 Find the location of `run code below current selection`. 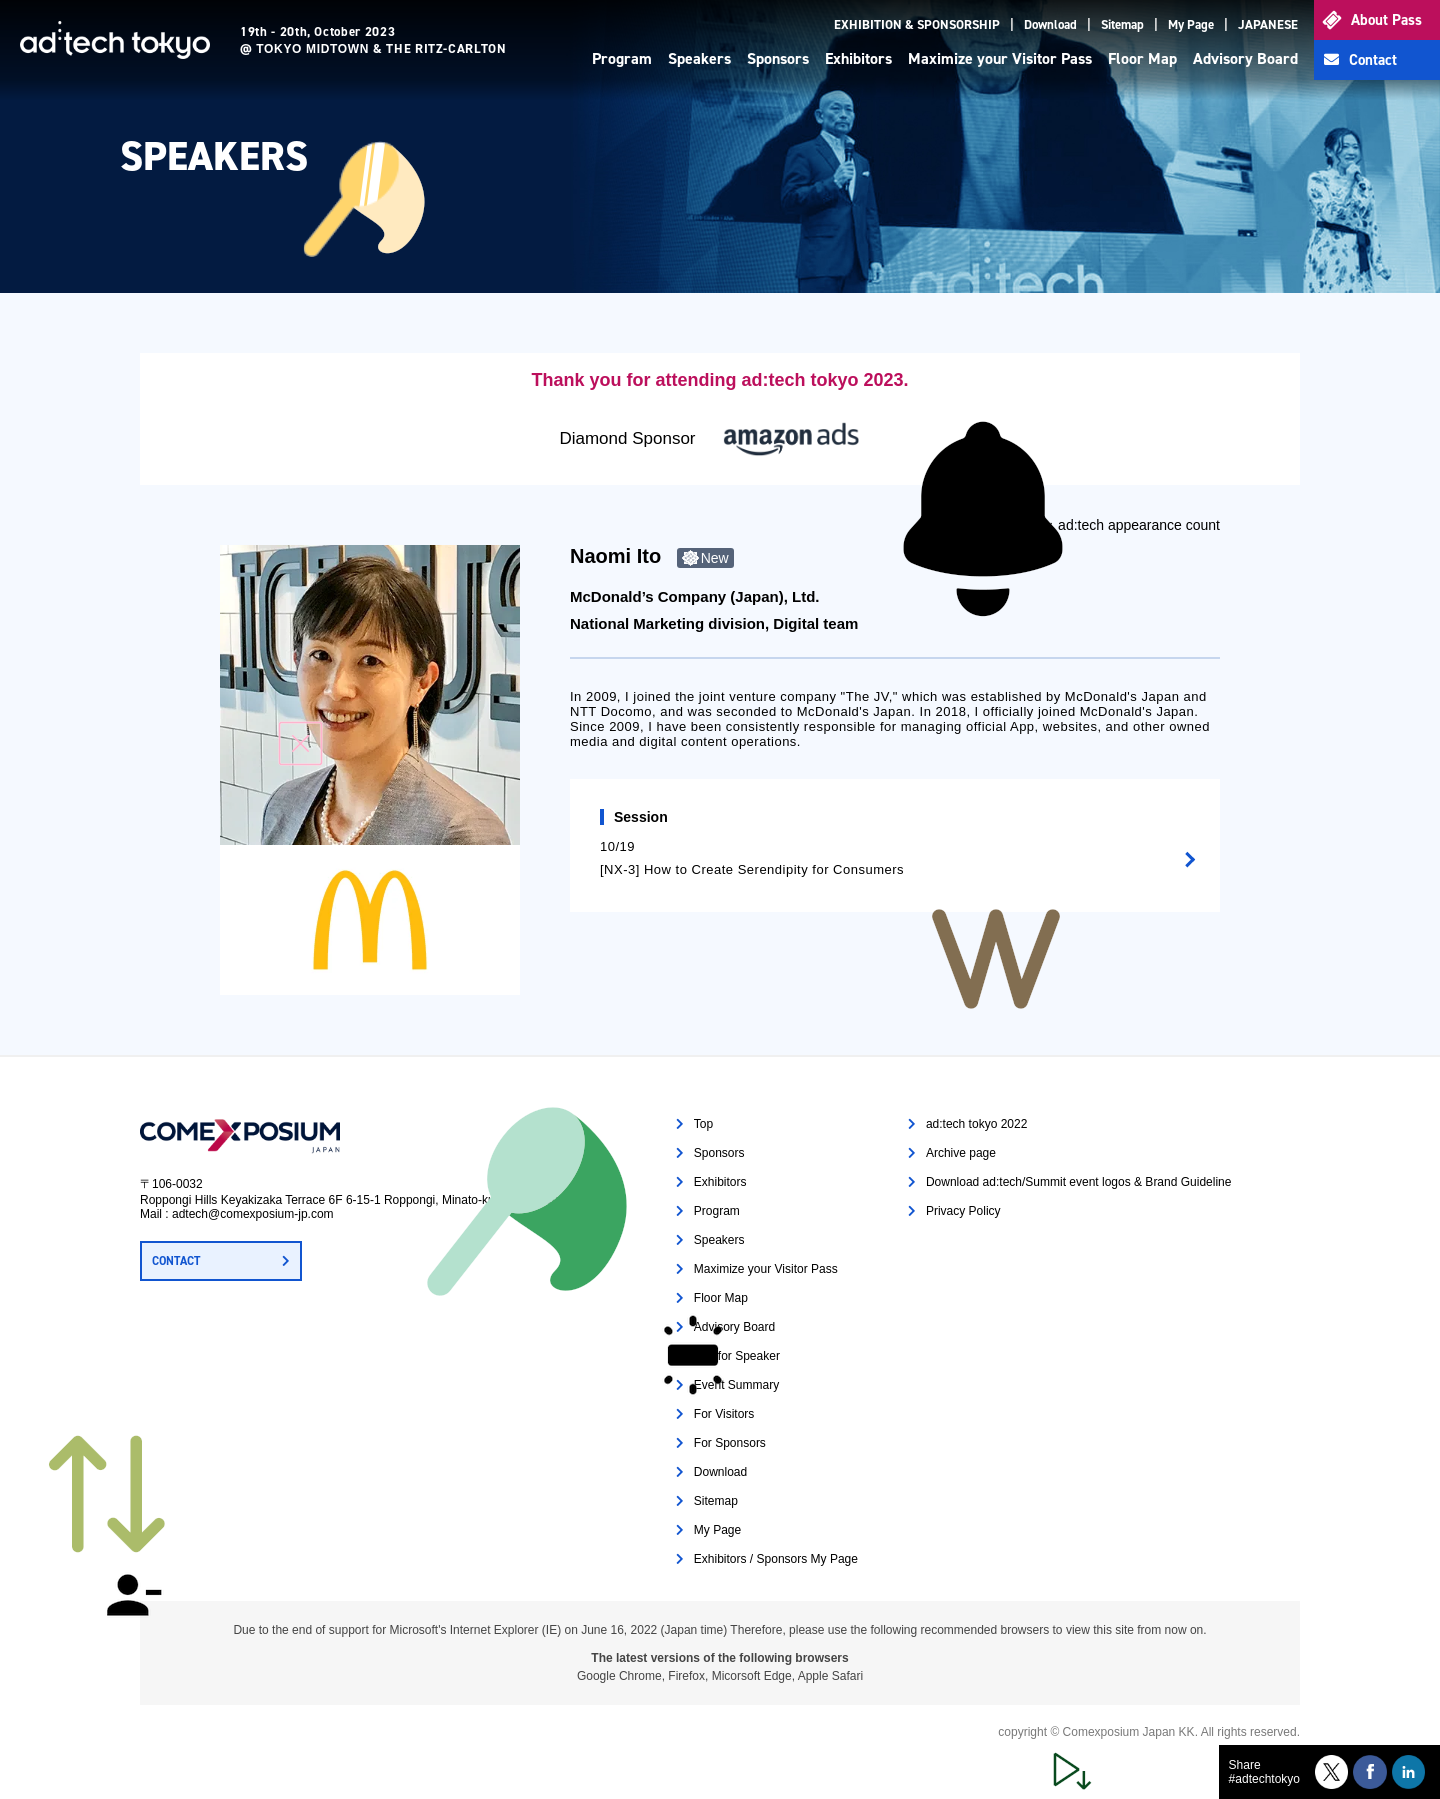

run code below current selection is located at coordinates (1072, 1771).